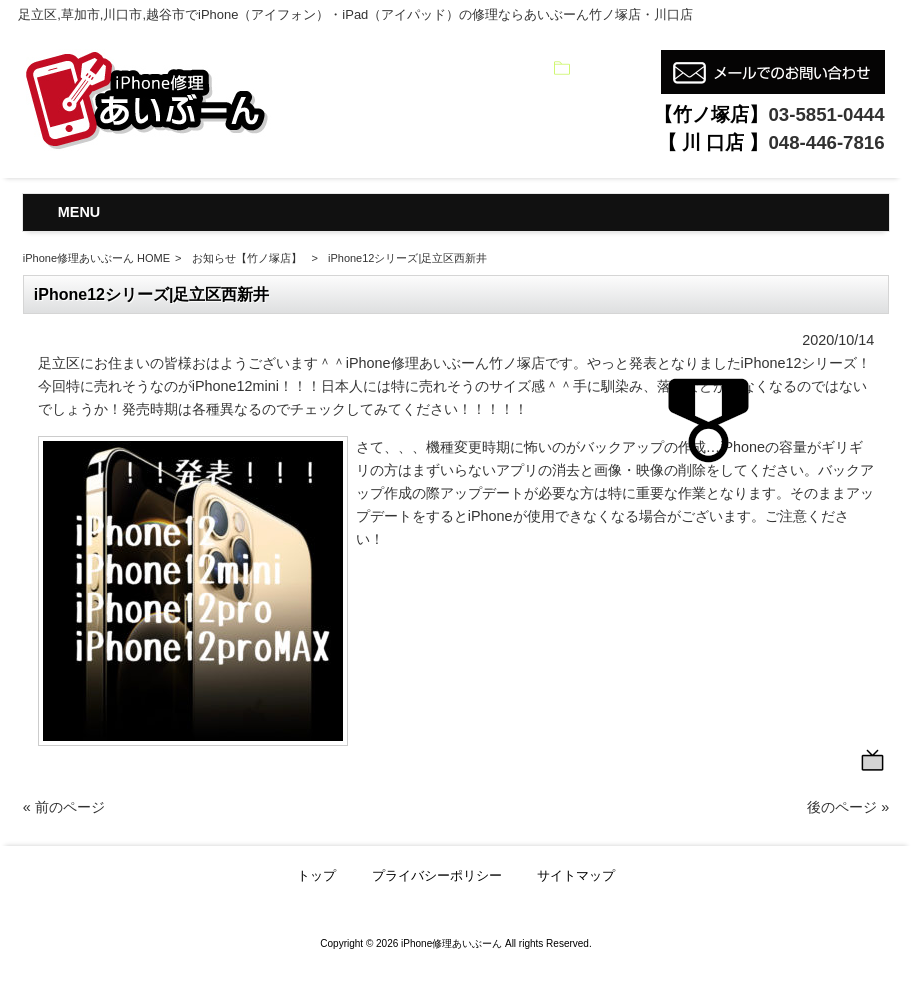 The height and width of the screenshot is (988, 912). Describe the element at coordinates (872, 761) in the screenshot. I see `access TV or video streaming features` at that location.